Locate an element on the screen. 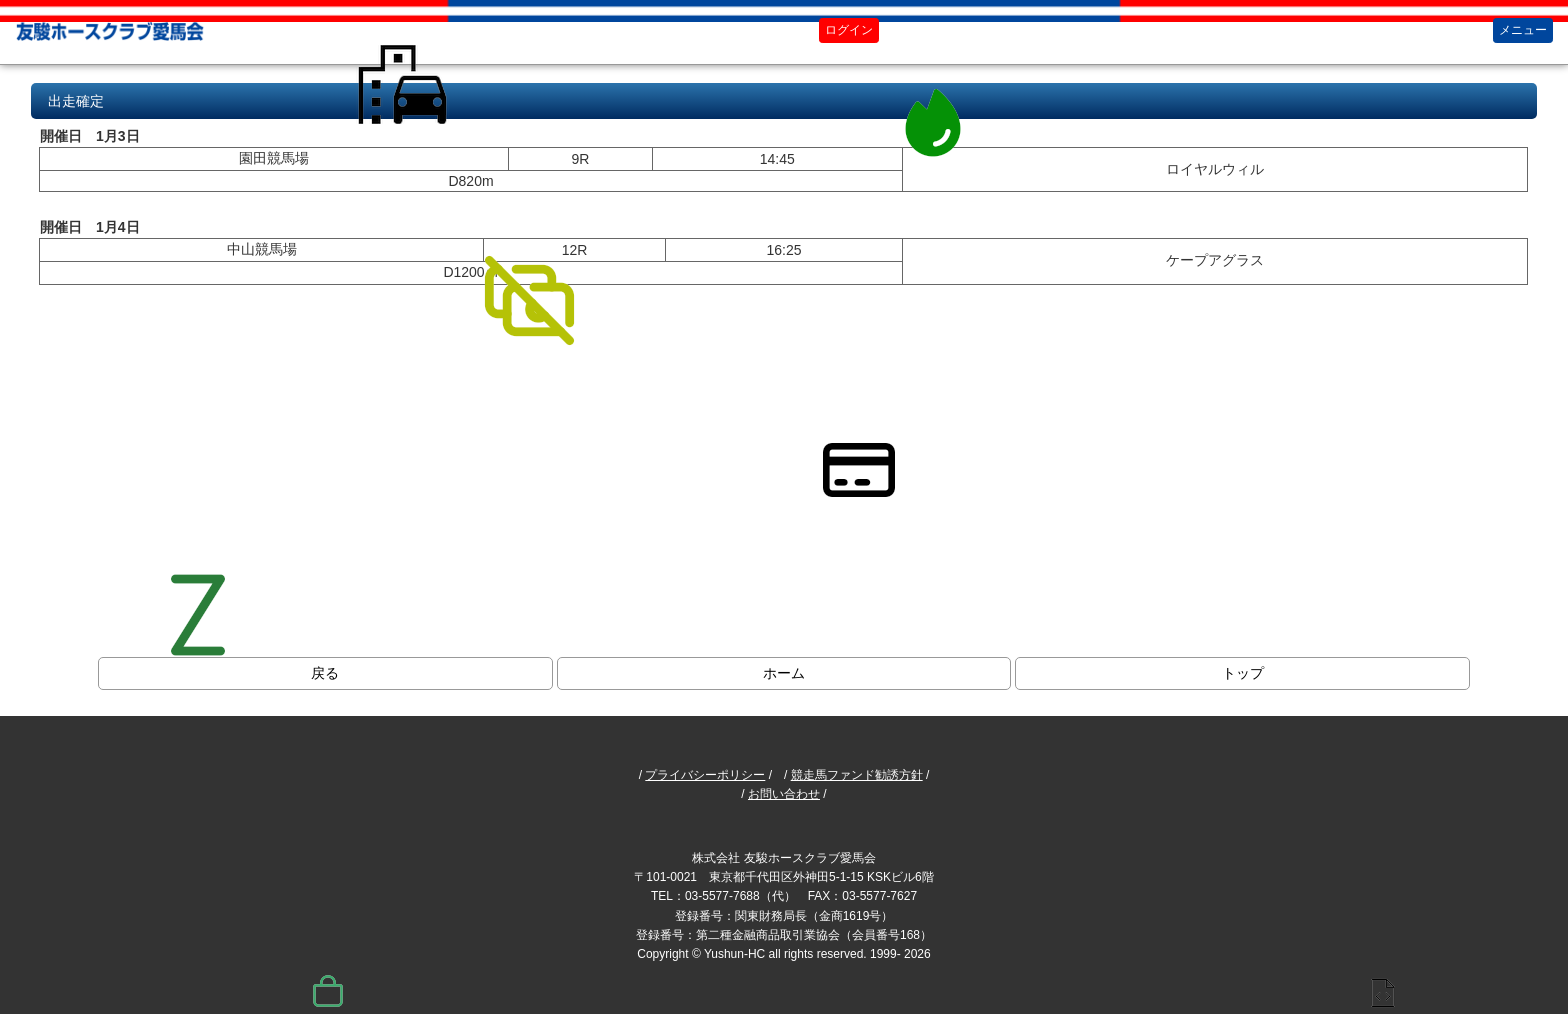 The width and height of the screenshot is (1568, 1014). alphabetical sorting option for letter Z is located at coordinates (198, 615).